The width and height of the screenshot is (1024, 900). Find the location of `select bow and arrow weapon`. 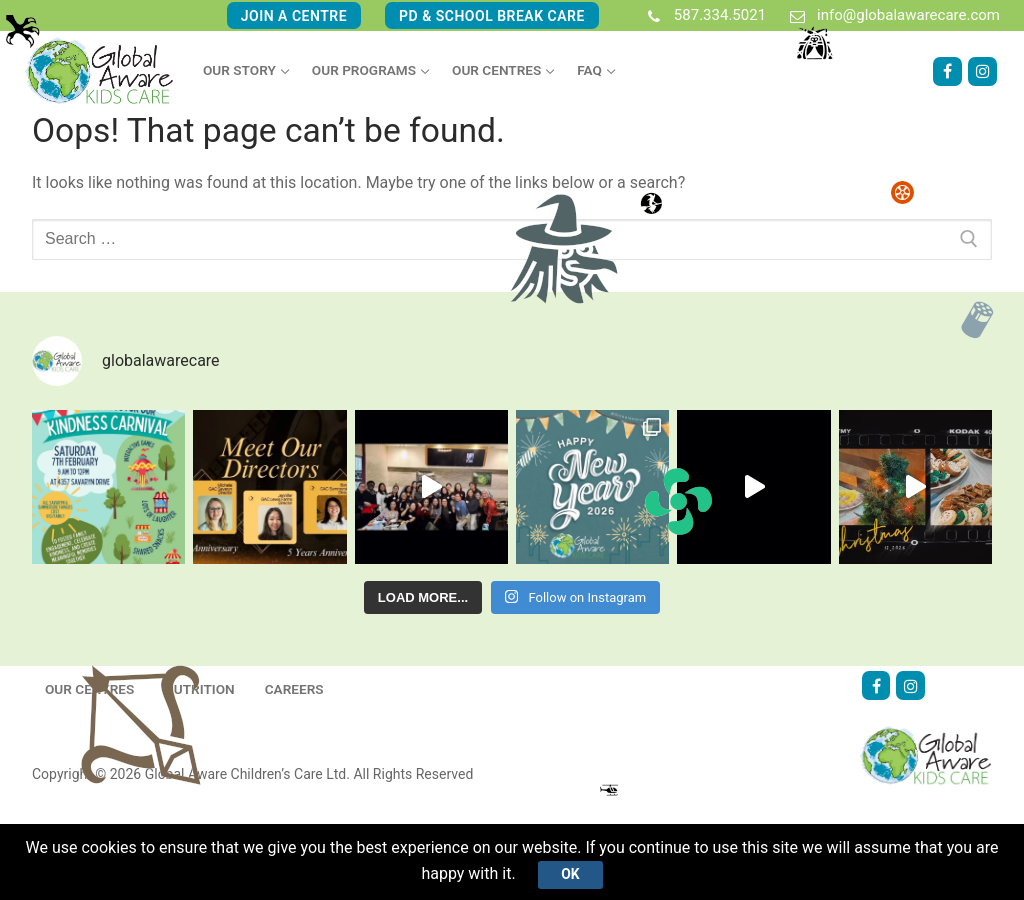

select bow and arrow weapon is located at coordinates (141, 725).